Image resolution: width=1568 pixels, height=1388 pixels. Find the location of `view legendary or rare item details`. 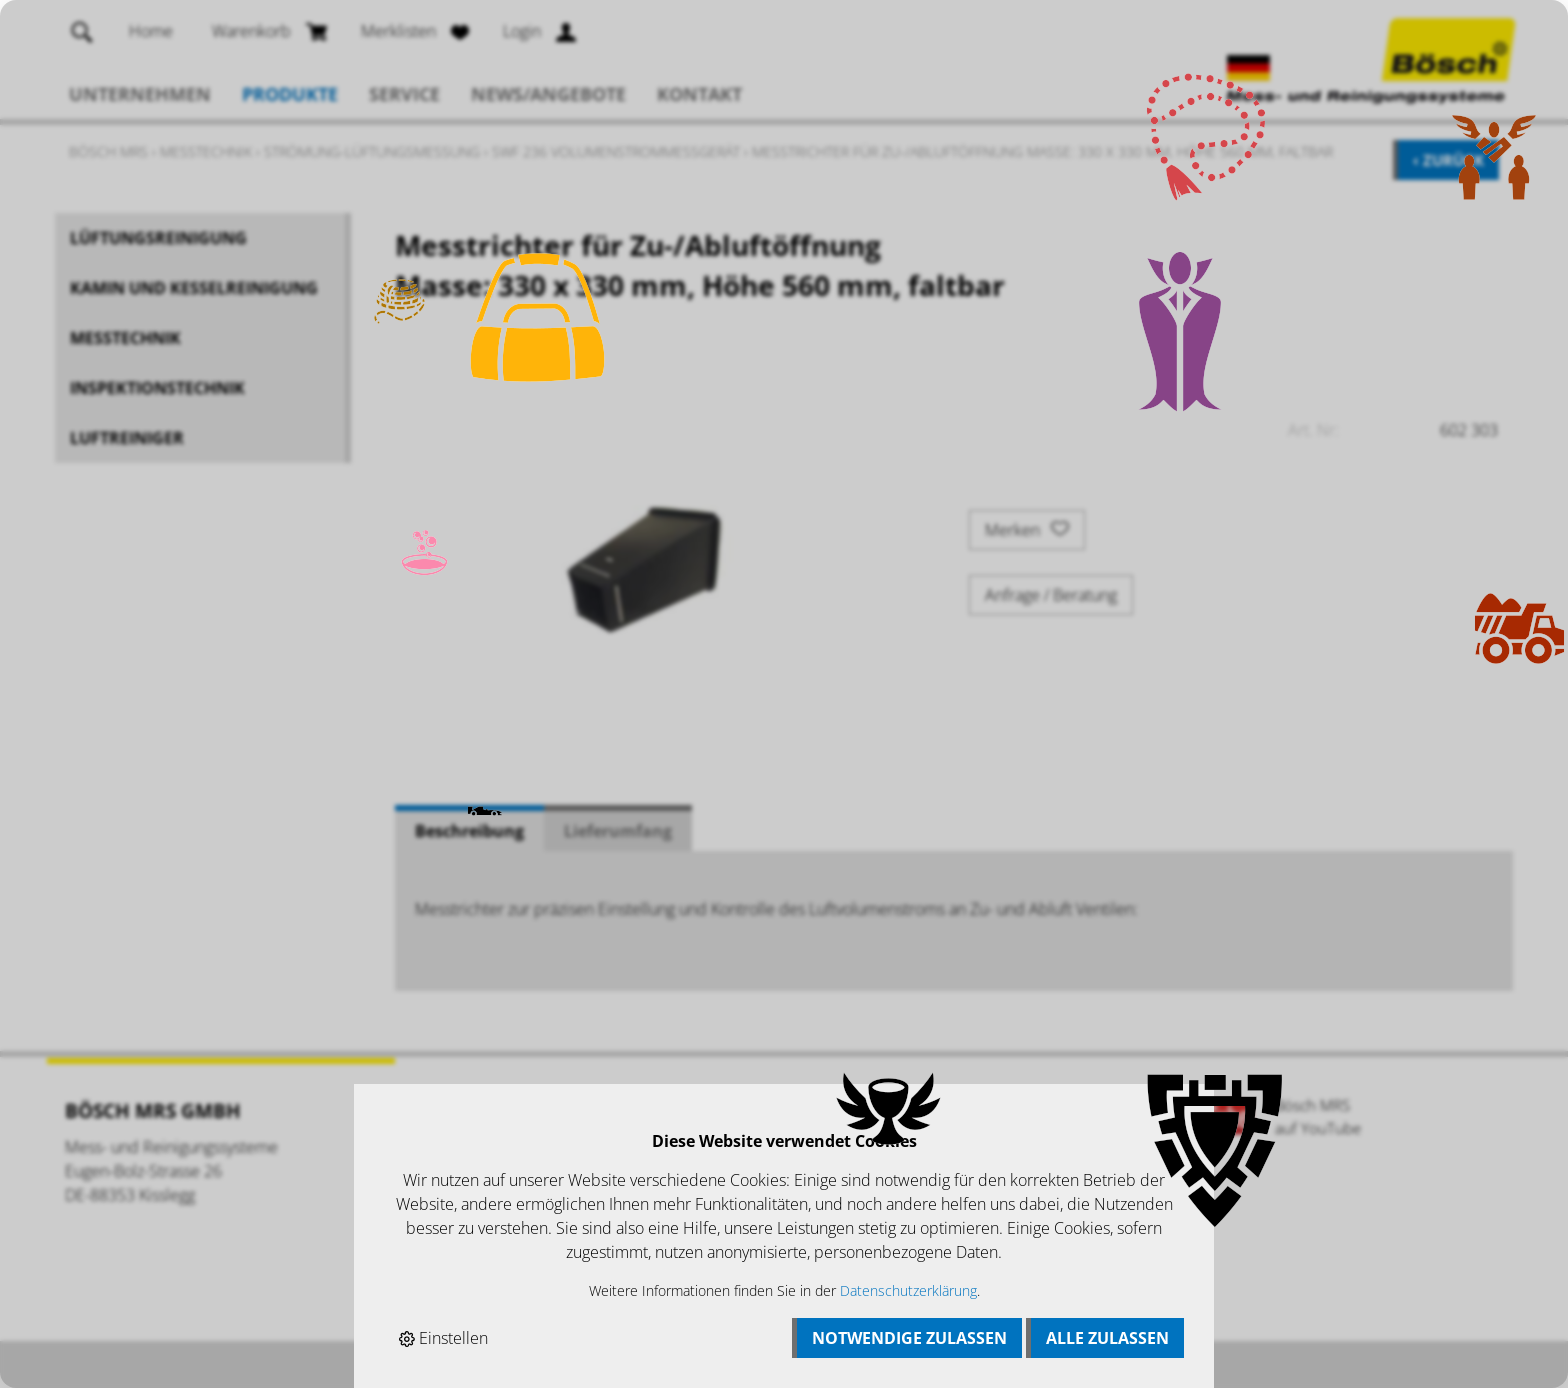

view legendary or rare item details is located at coordinates (888, 1106).